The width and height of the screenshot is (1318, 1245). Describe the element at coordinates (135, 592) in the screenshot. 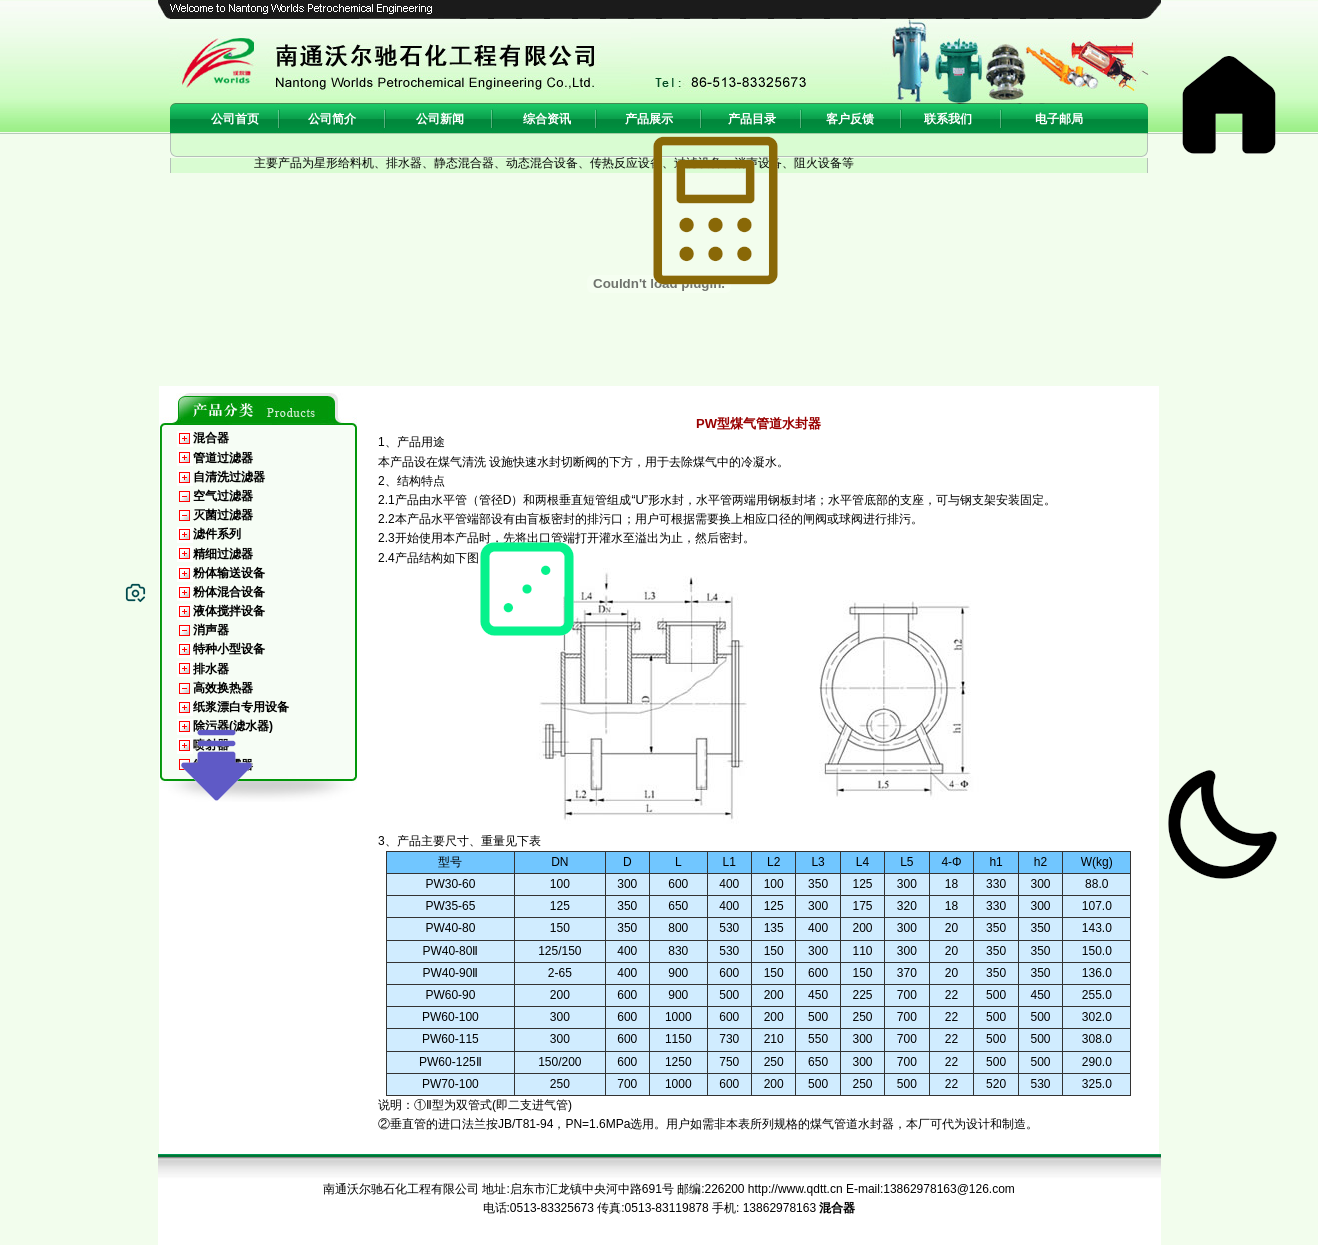

I see `photo successfully uploaded or verified` at that location.